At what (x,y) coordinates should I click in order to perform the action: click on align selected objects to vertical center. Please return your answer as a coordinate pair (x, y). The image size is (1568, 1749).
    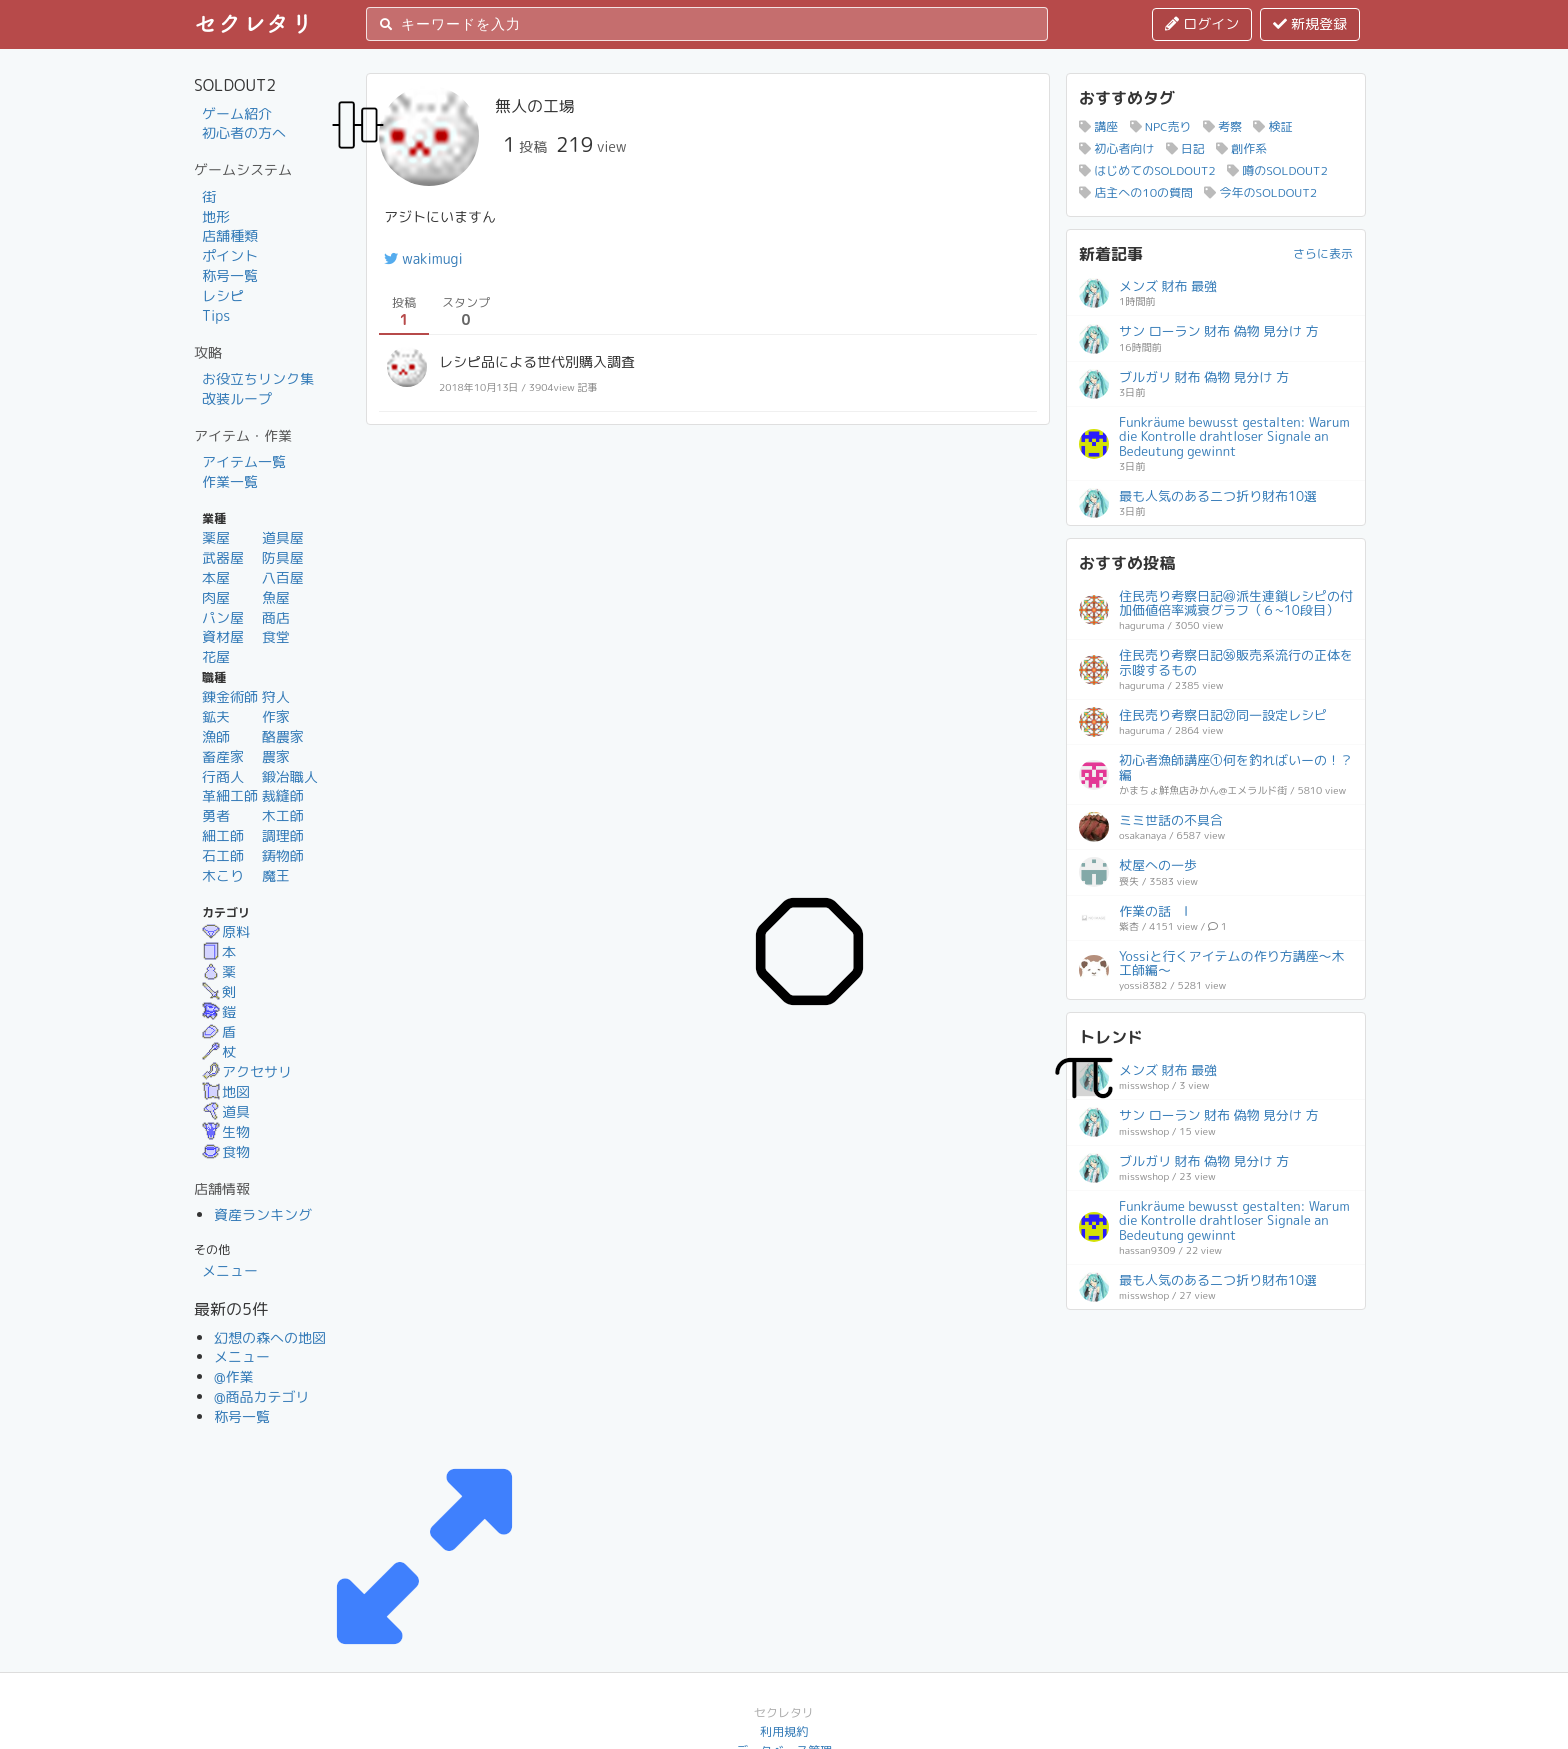
    Looking at the image, I should click on (358, 125).